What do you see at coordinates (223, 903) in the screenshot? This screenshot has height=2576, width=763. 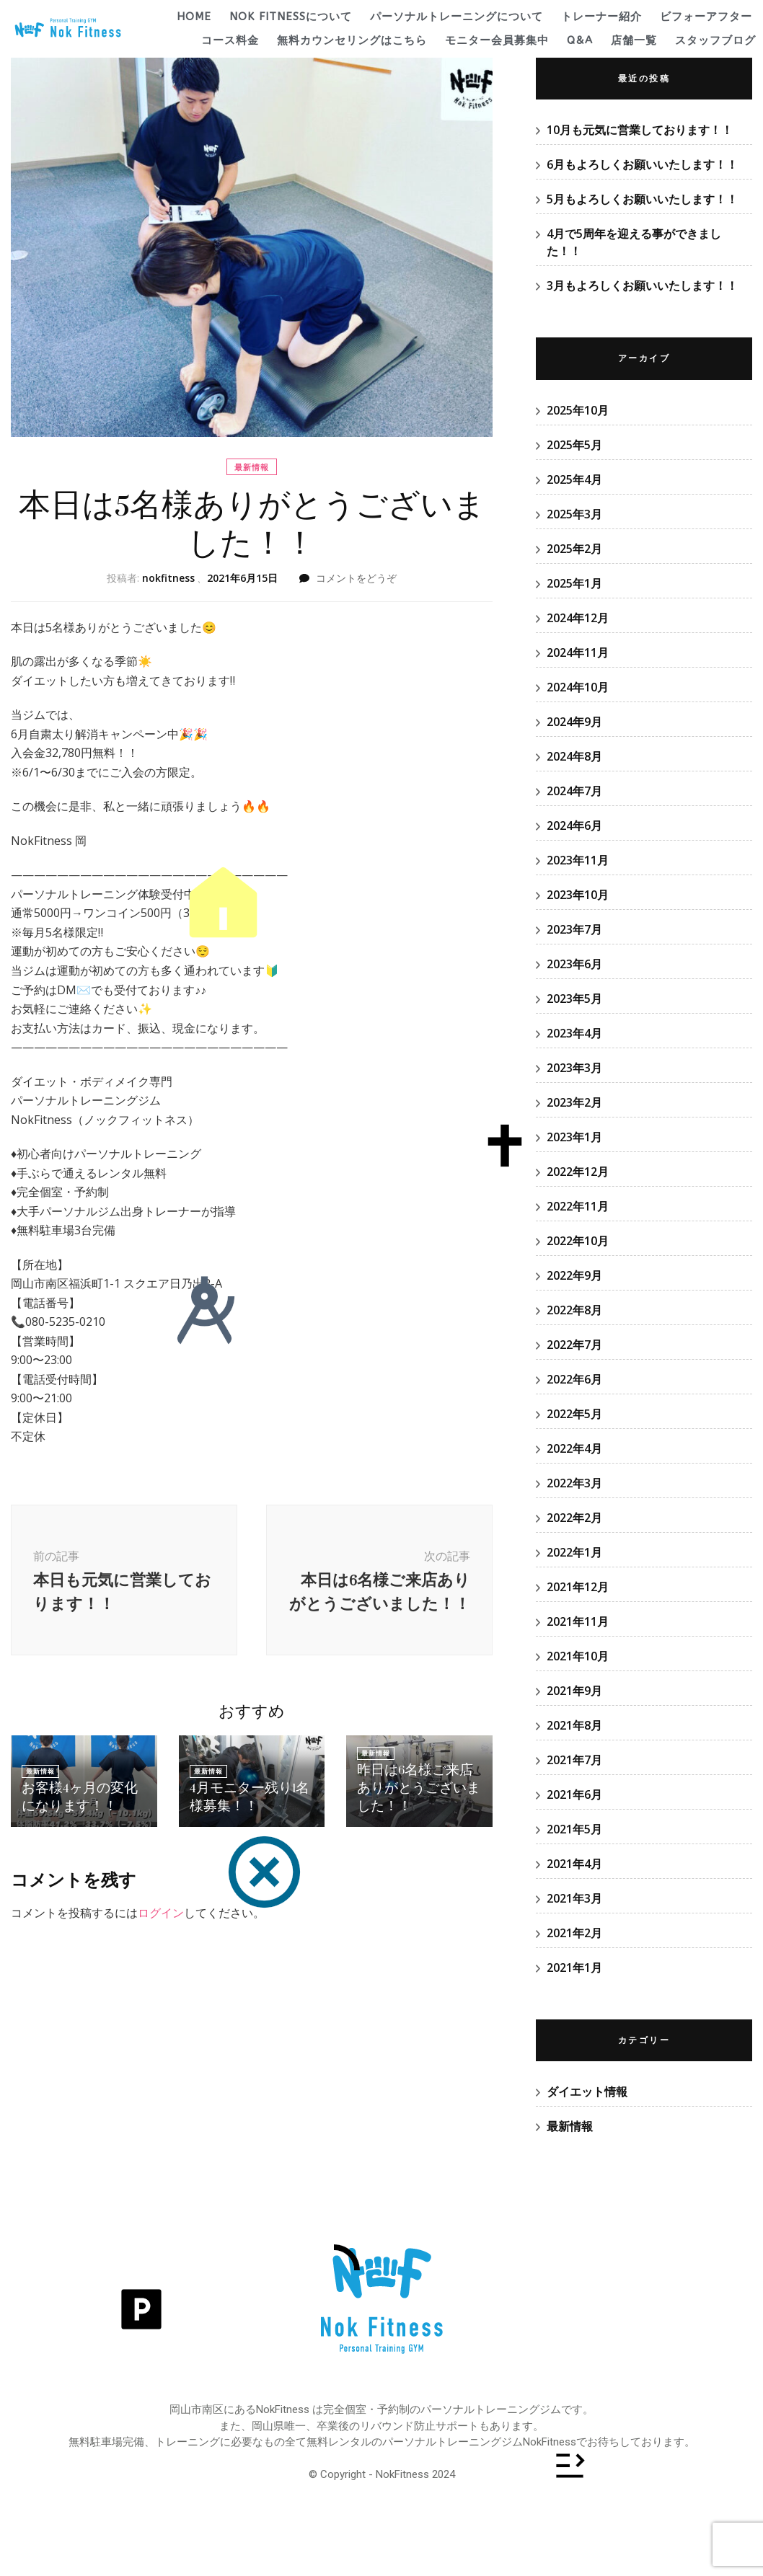 I see `navigate to the home screen` at bounding box center [223, 903].